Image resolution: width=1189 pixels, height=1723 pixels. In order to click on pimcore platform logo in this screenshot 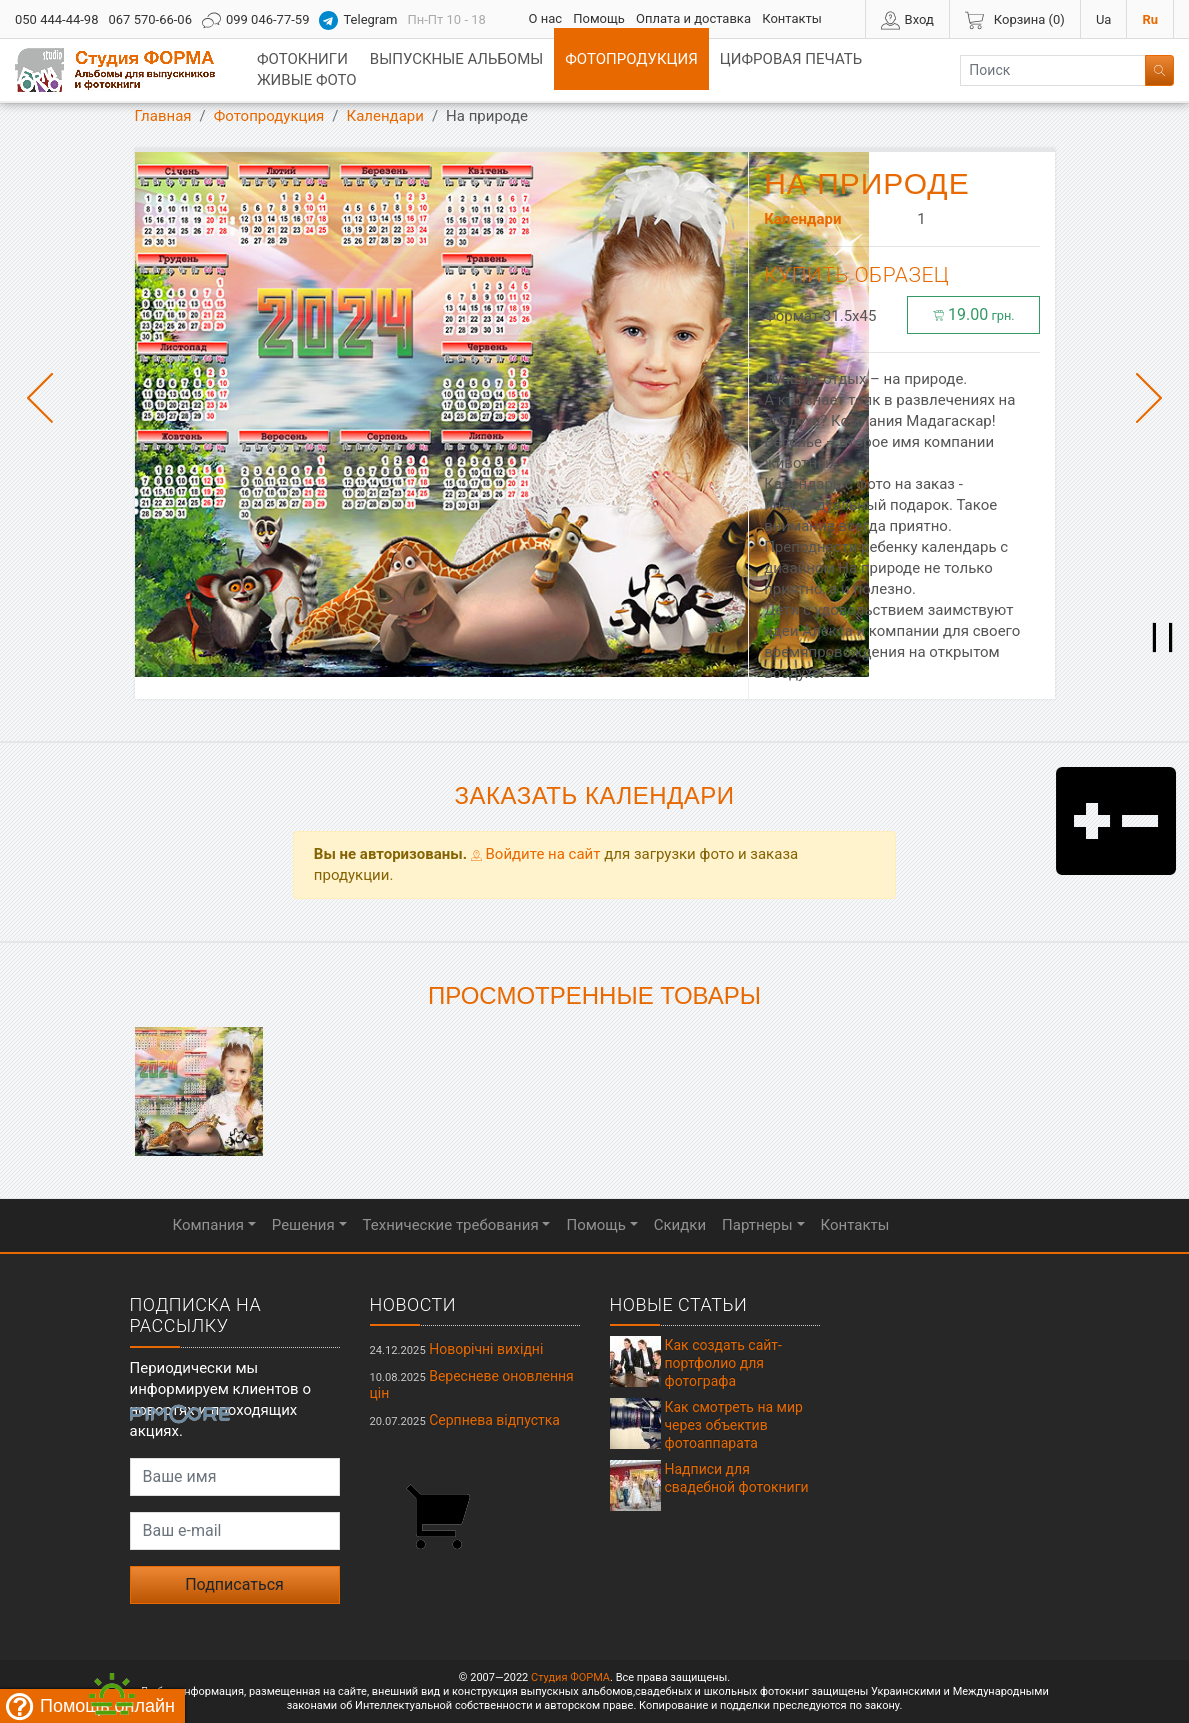, I will do `click(180, 1414)`.